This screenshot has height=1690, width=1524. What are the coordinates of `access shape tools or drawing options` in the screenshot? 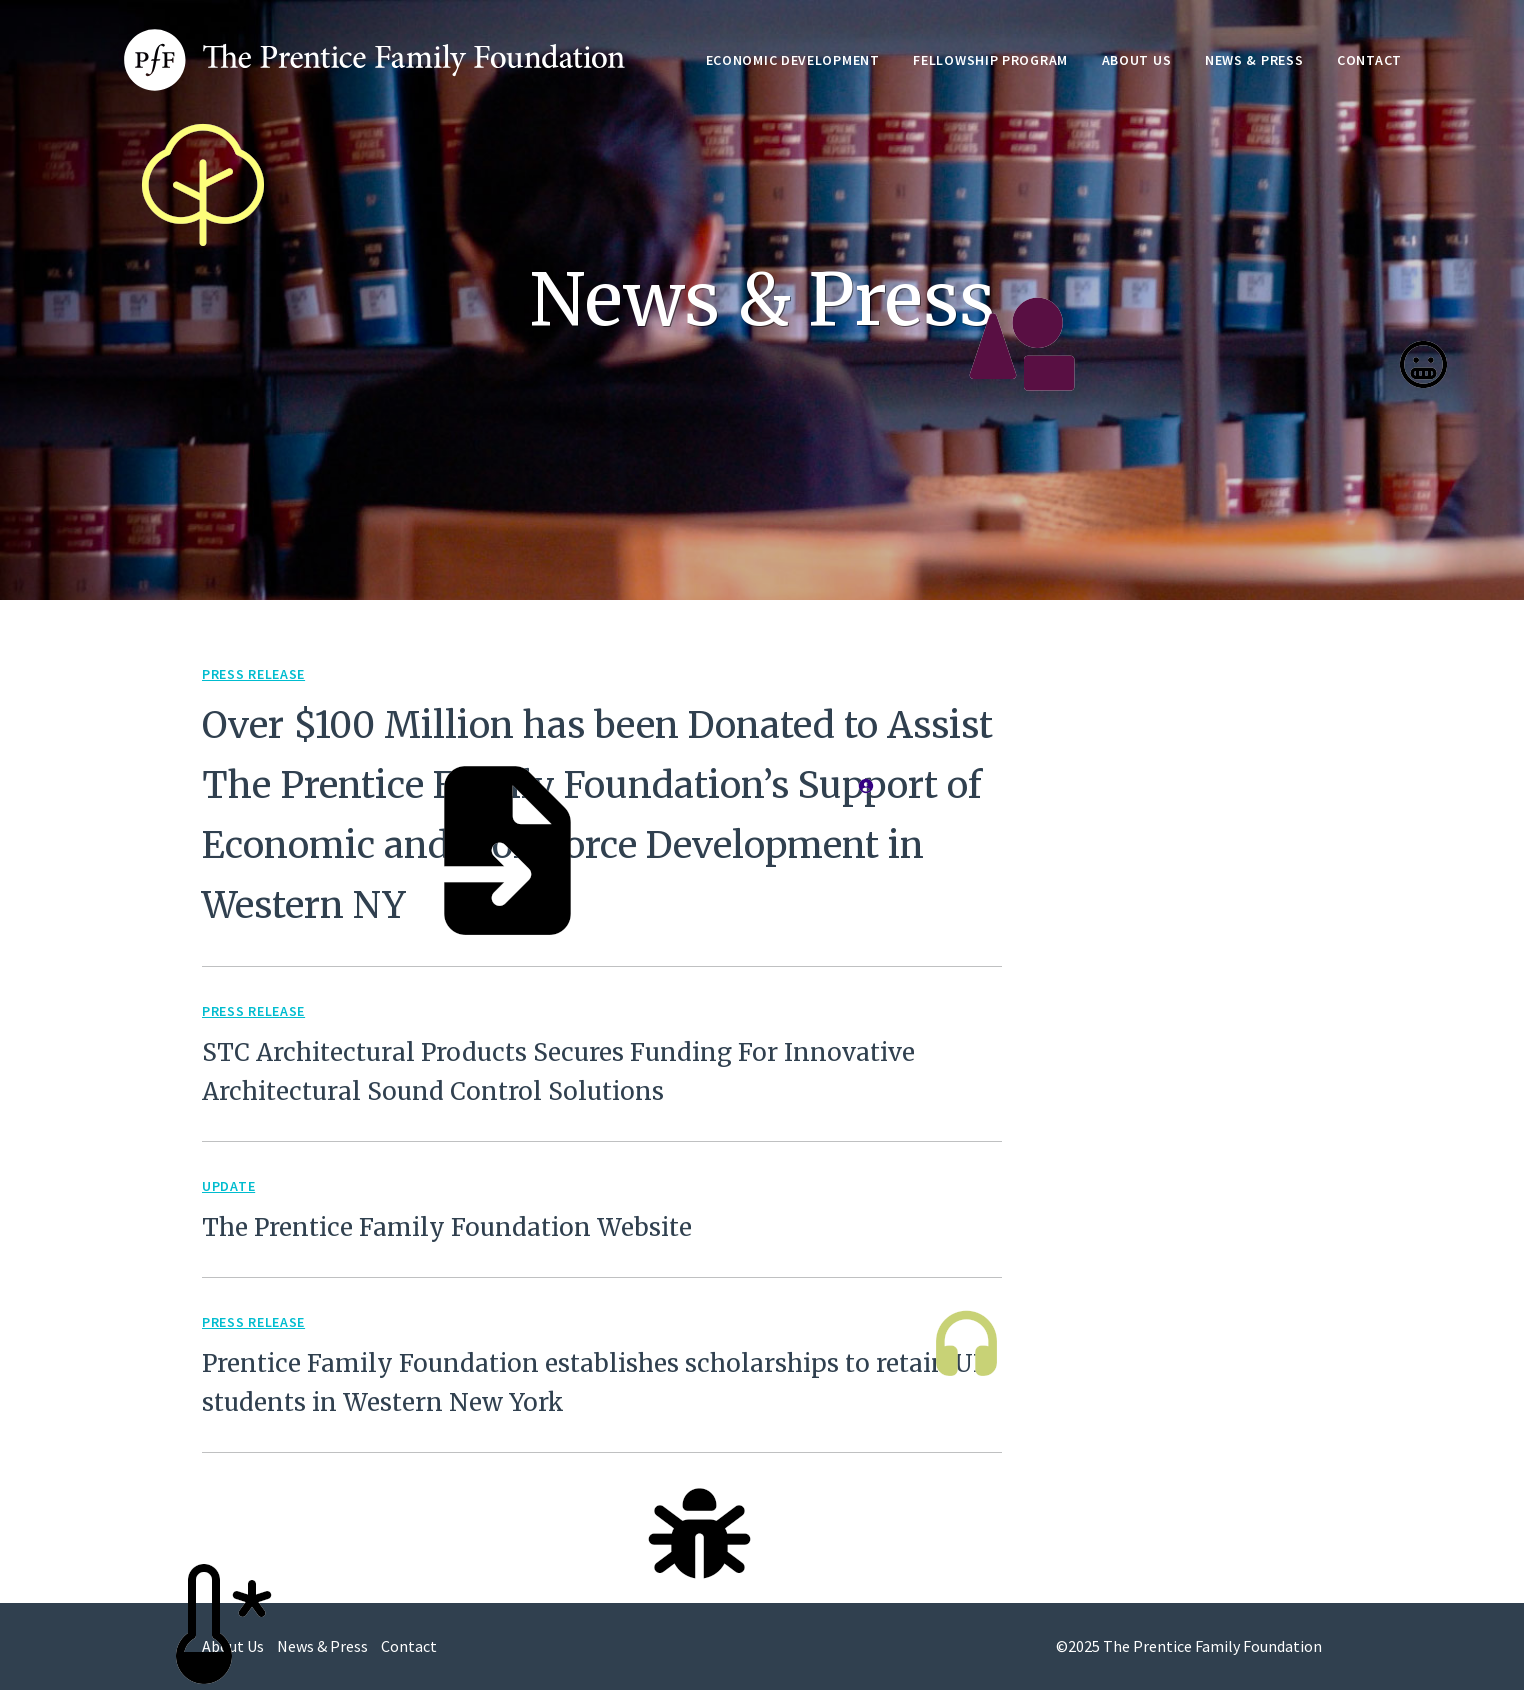 It's located at (1024, 348).